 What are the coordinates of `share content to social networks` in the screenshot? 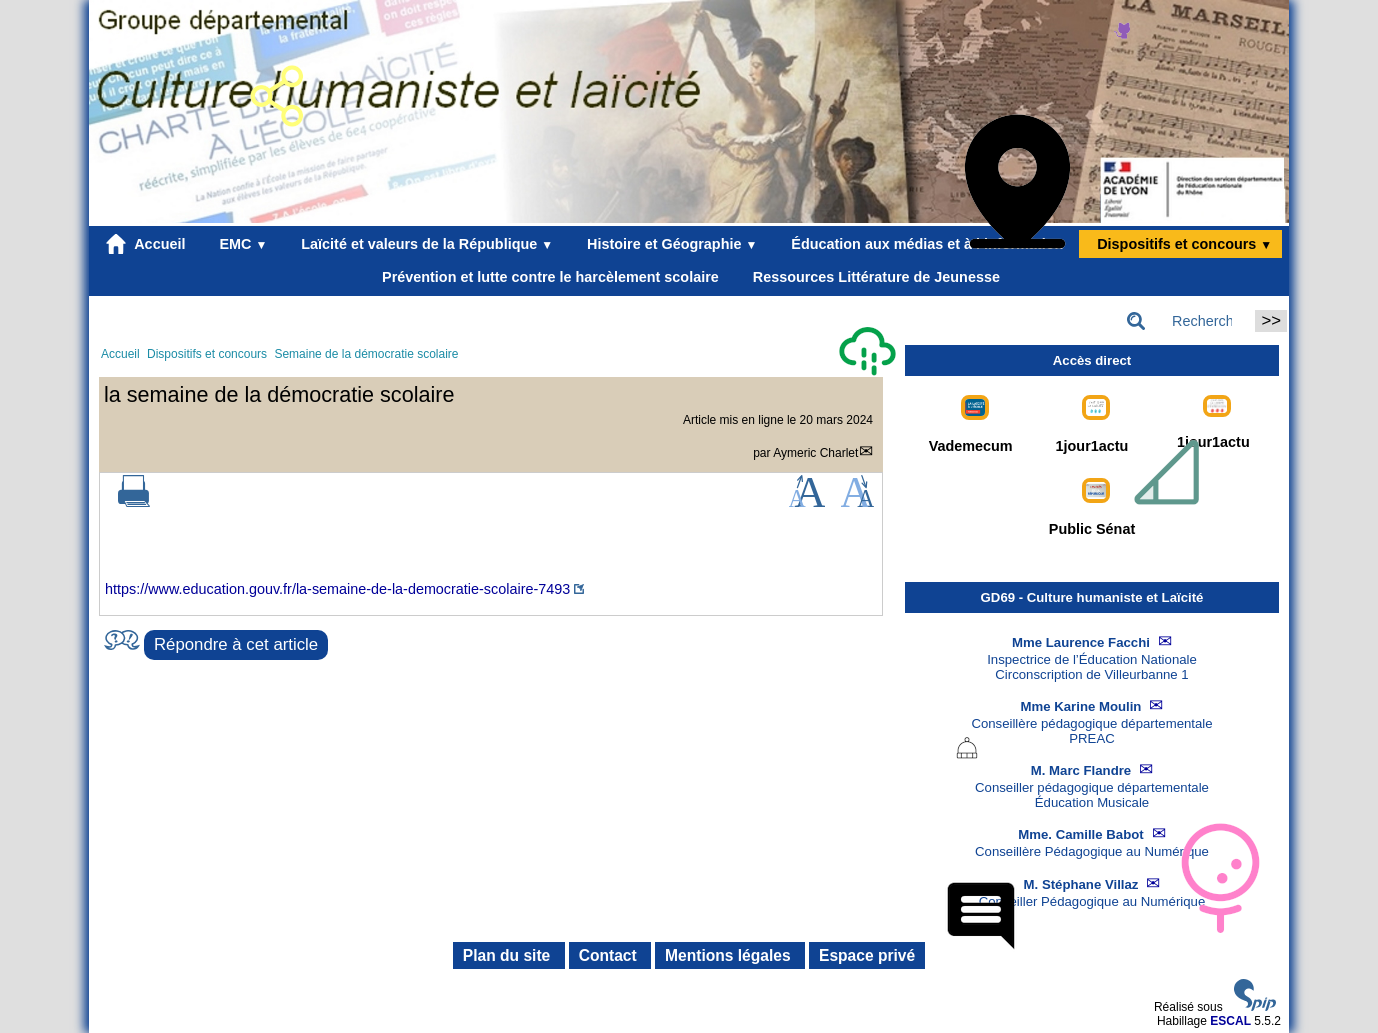 It's located at (279, 96).